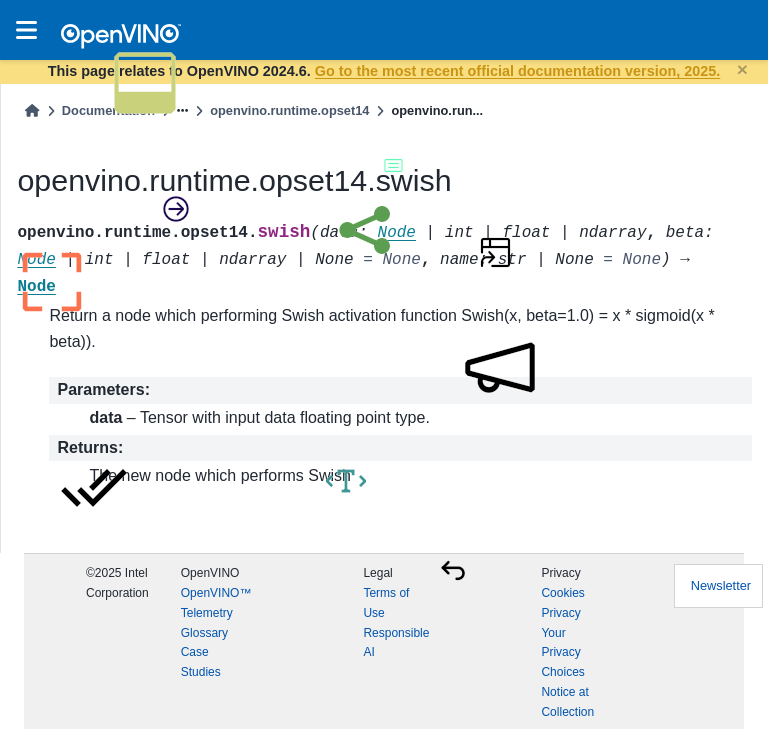  Describe the element at coordinates (94, 487) in the screenshot. I see `all items marked as complete` at that location.